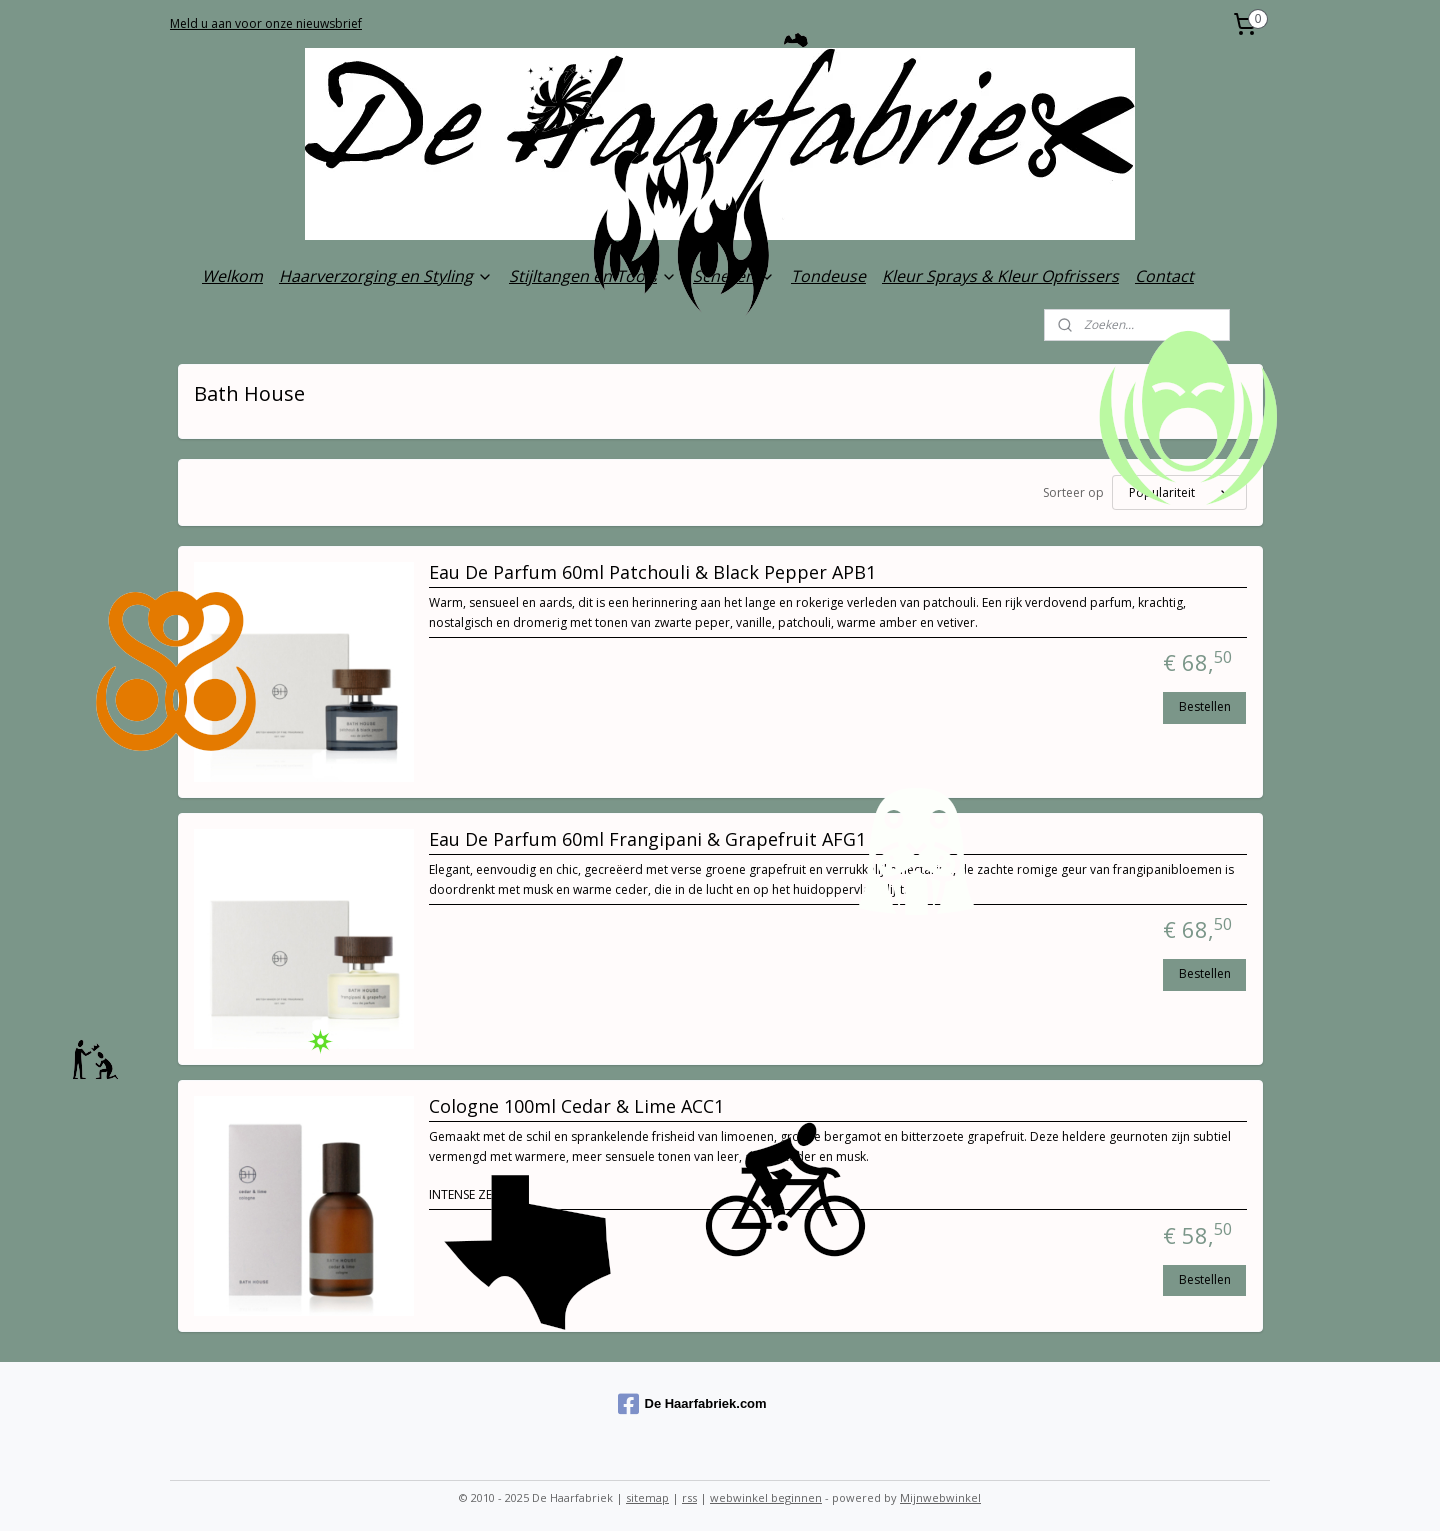  I want to click on indicates a coronation or crowning ceremony event, so click(95, 1059).